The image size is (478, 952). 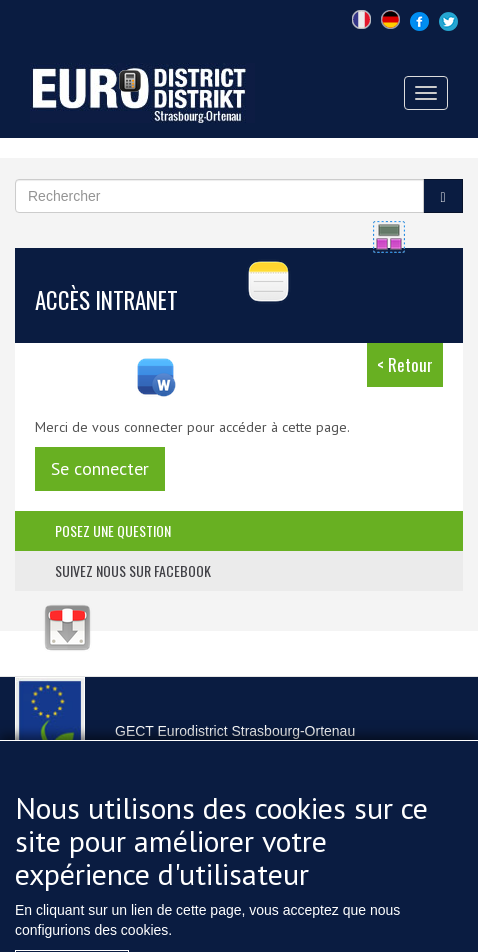 I want to click on open the calculator app, so click(x=130, y=81).